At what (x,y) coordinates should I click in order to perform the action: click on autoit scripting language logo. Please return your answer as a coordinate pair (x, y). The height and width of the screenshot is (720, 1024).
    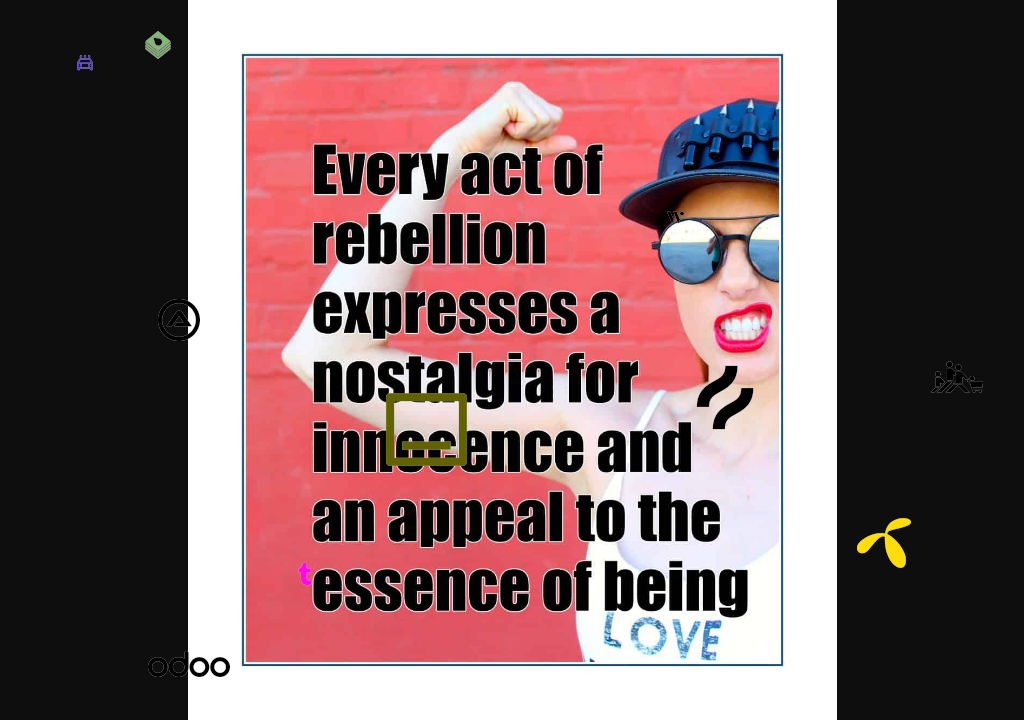
    Looking at the image, I should click on (179, 320).